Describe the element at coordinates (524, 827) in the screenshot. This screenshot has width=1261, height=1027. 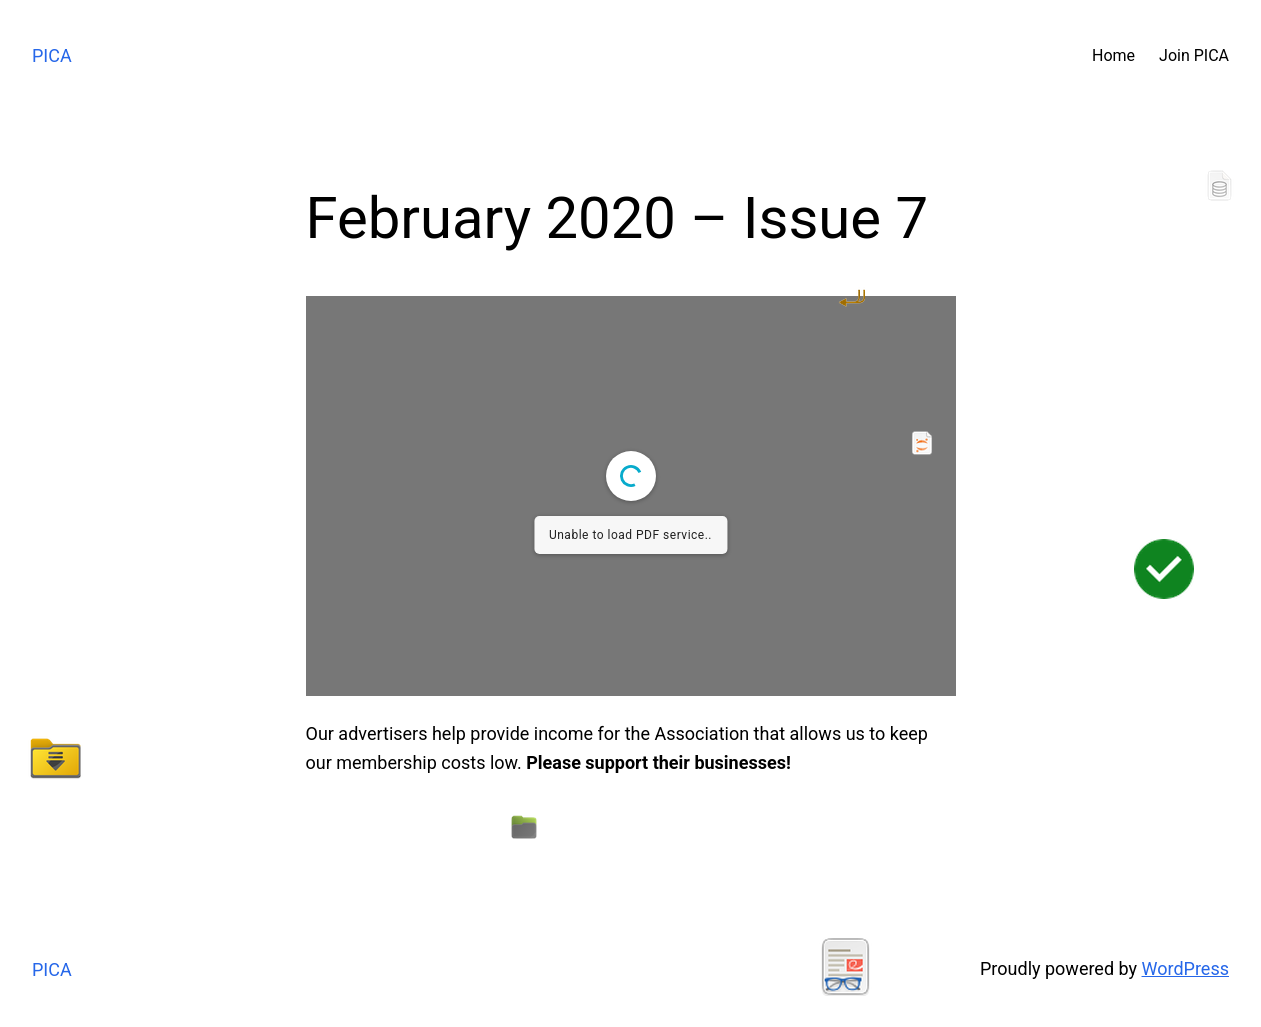
I see `indicates a folder is ready to accept dragged items` at that location.